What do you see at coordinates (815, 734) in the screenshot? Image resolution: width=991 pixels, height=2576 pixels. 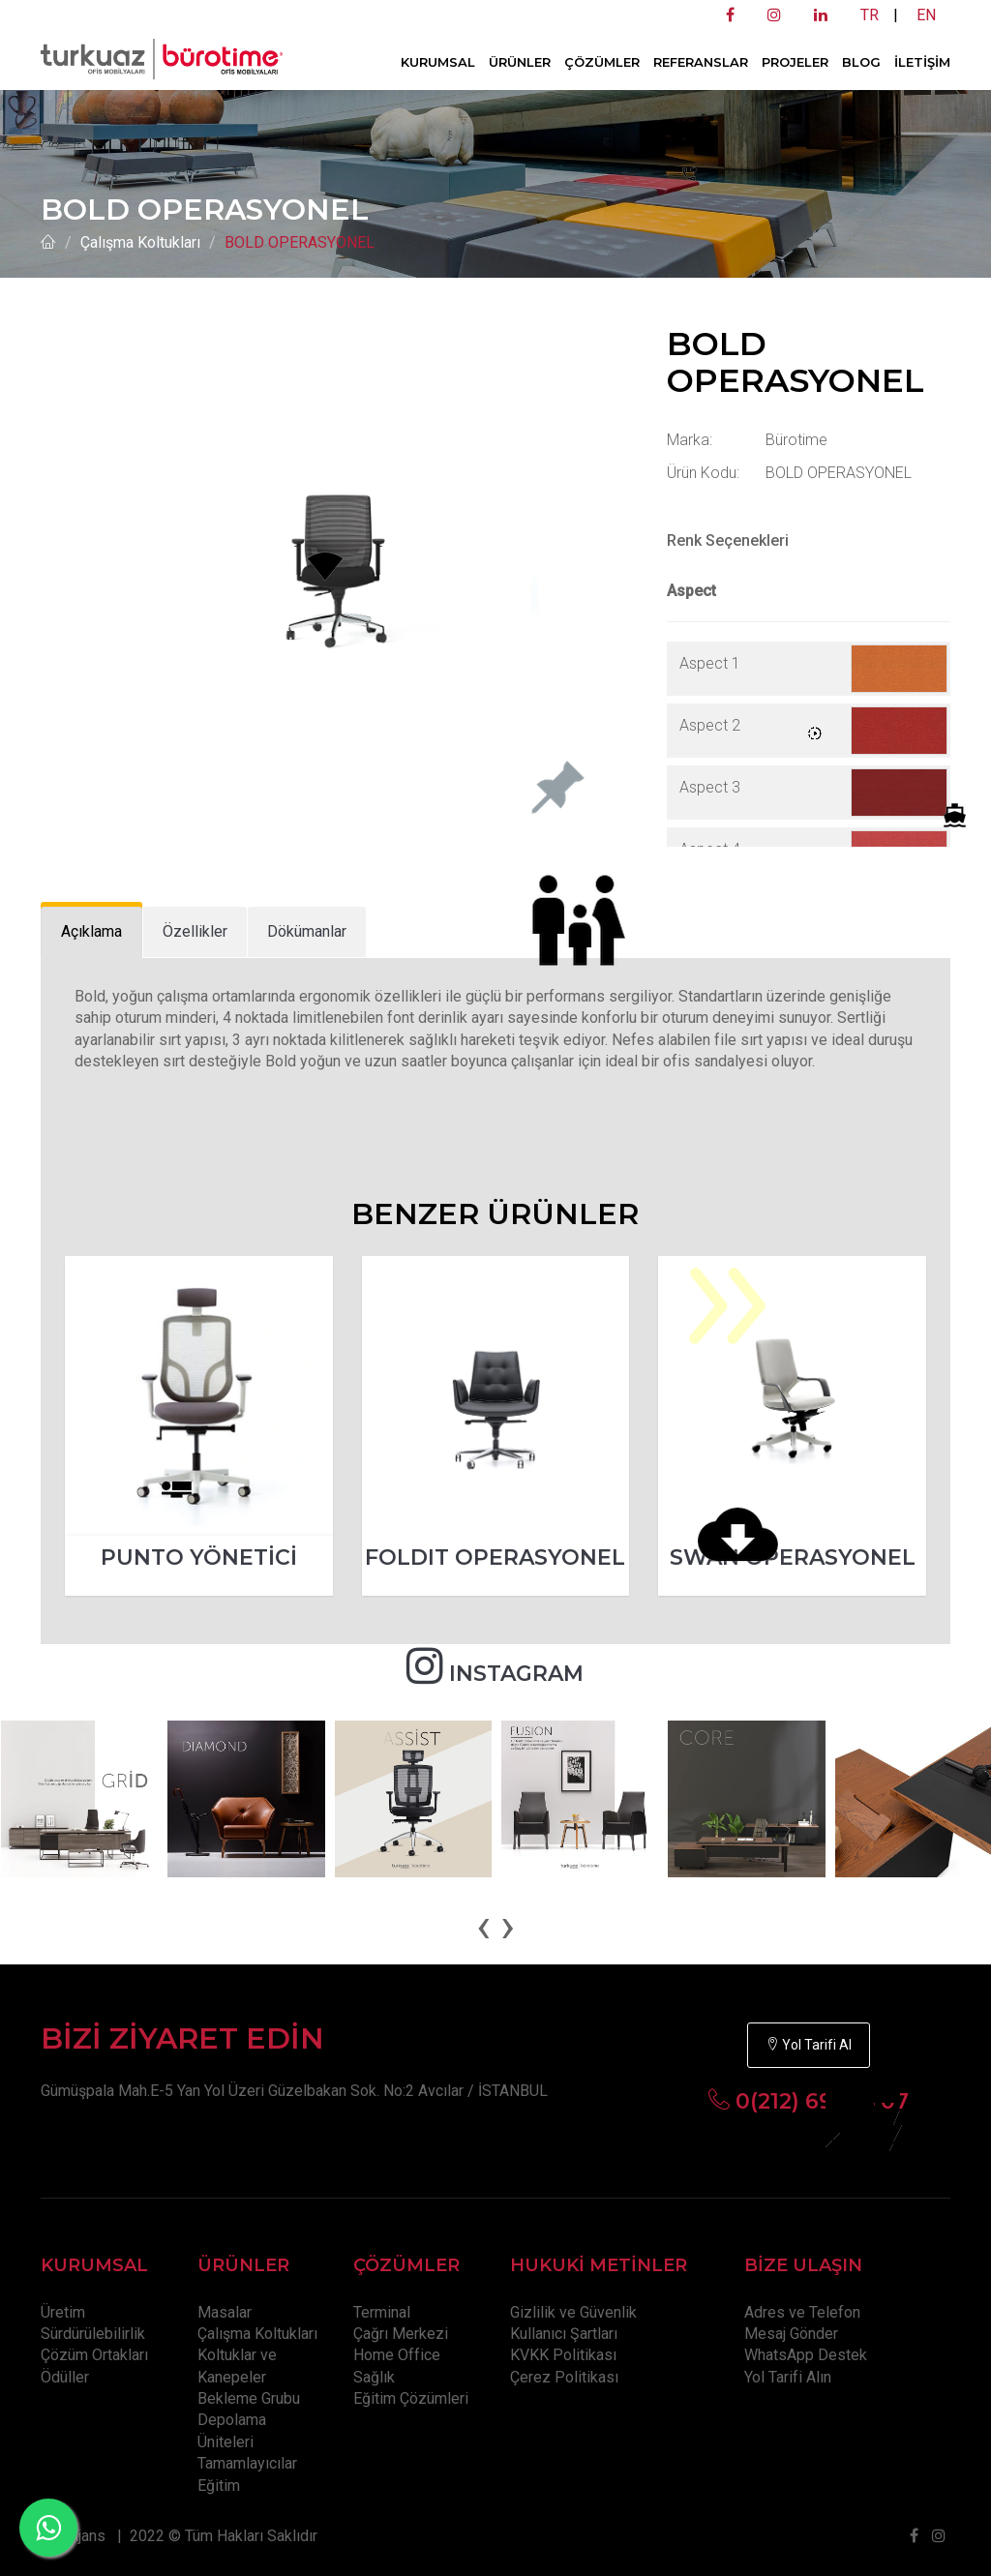 I see `enable slow motion video recording` at bounding box center [815, 734].